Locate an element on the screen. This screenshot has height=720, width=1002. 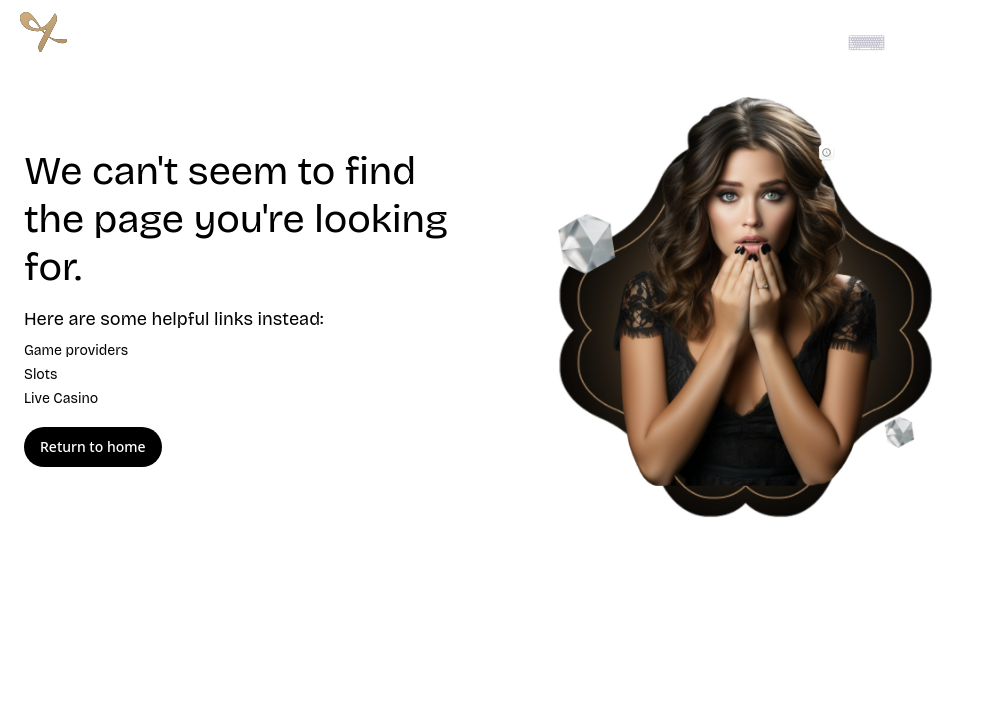
connect a bluetooth keyboard is located at coordinates (866, 42).